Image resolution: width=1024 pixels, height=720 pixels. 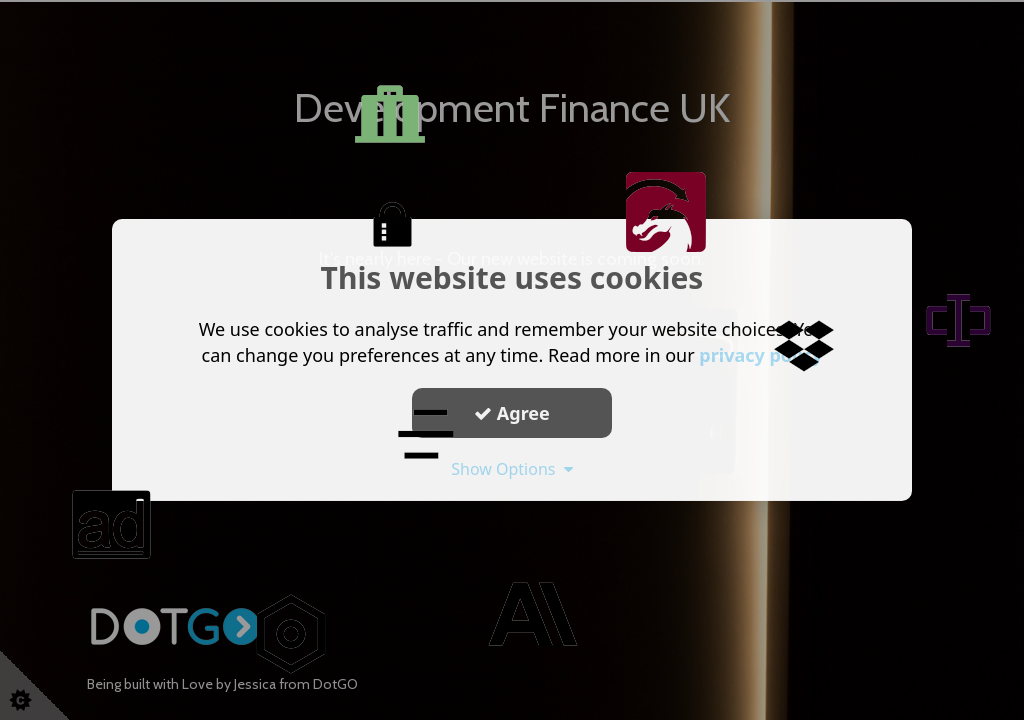 I want to click on access a private git repository, so click(x=392, y=225).